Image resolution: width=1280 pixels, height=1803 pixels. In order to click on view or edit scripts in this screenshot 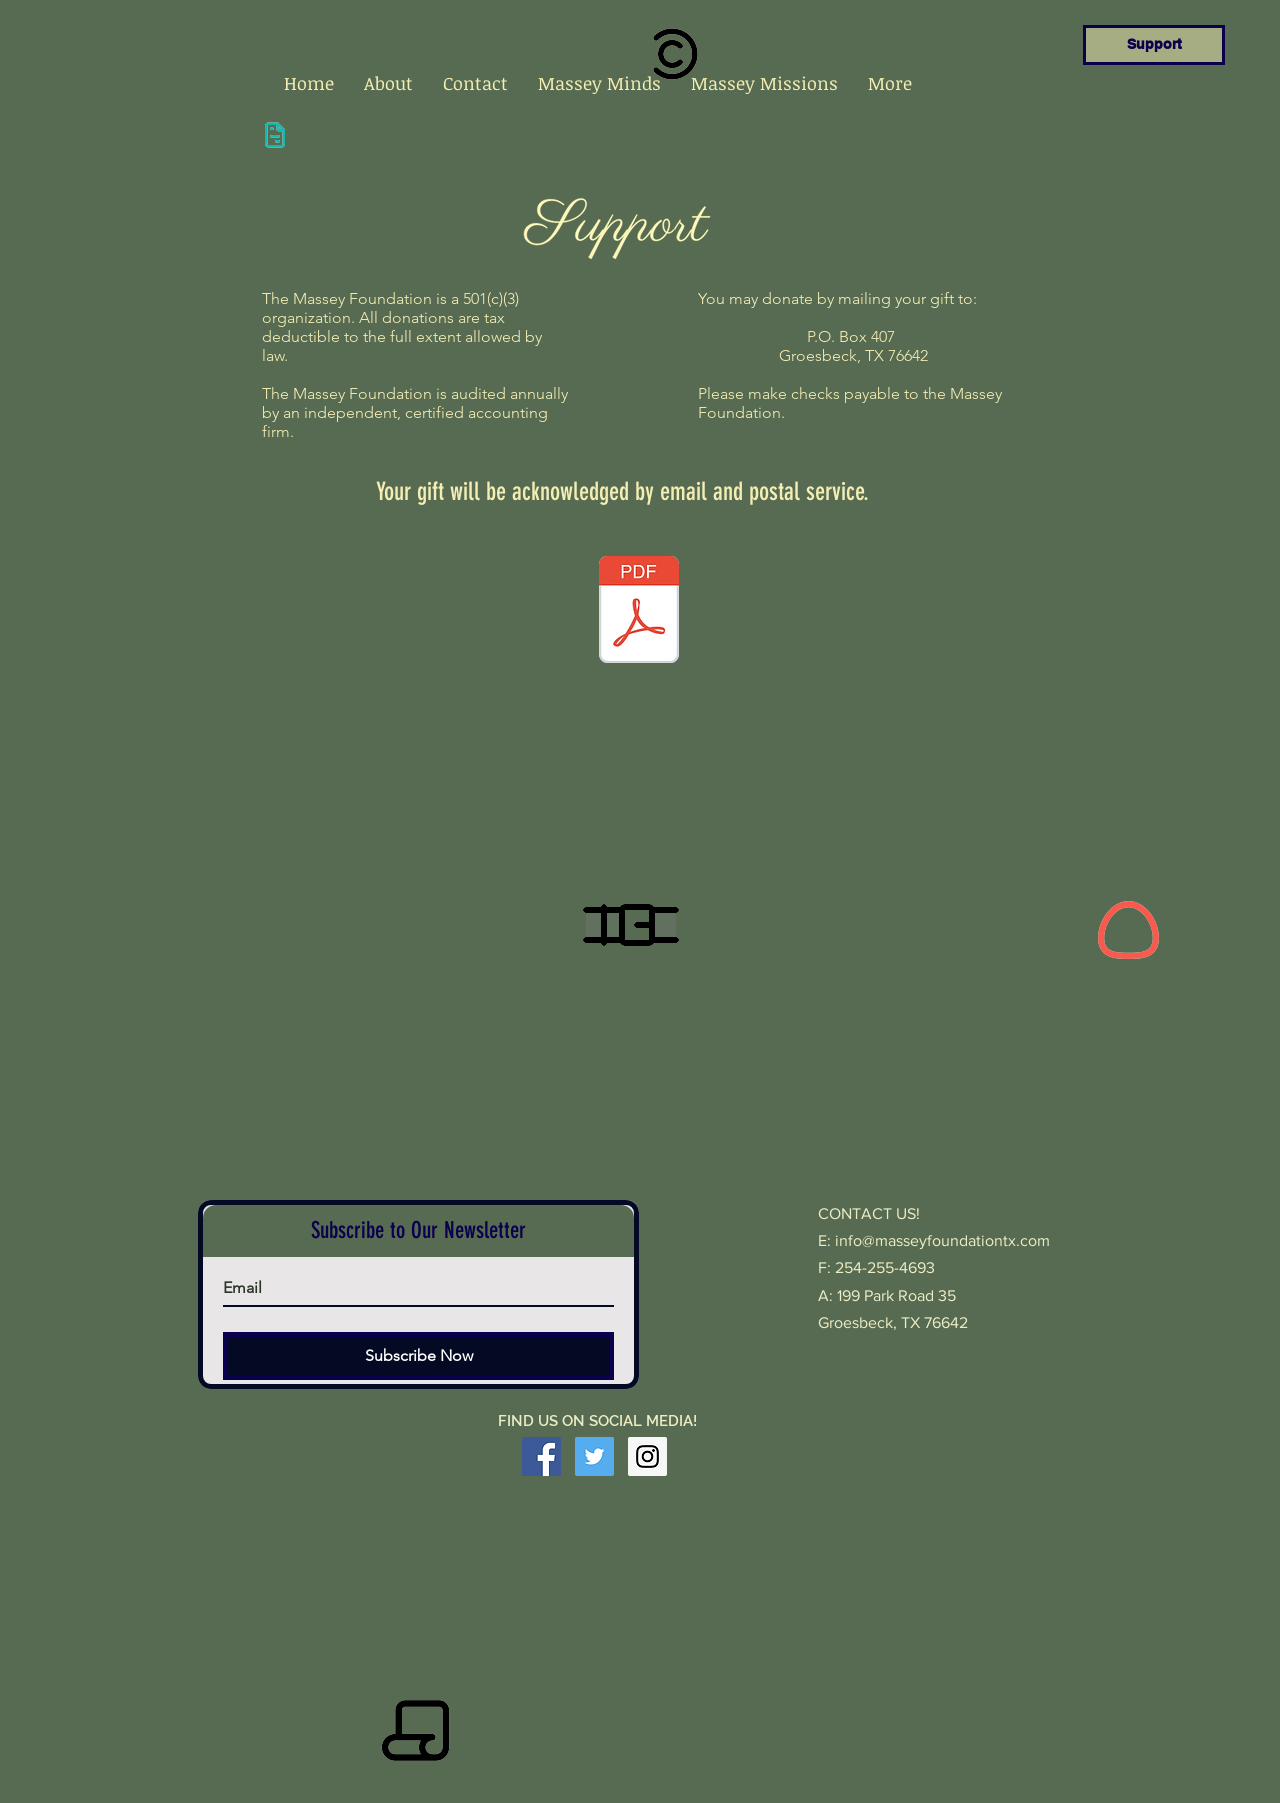, I will do `click(415, 1730)`.